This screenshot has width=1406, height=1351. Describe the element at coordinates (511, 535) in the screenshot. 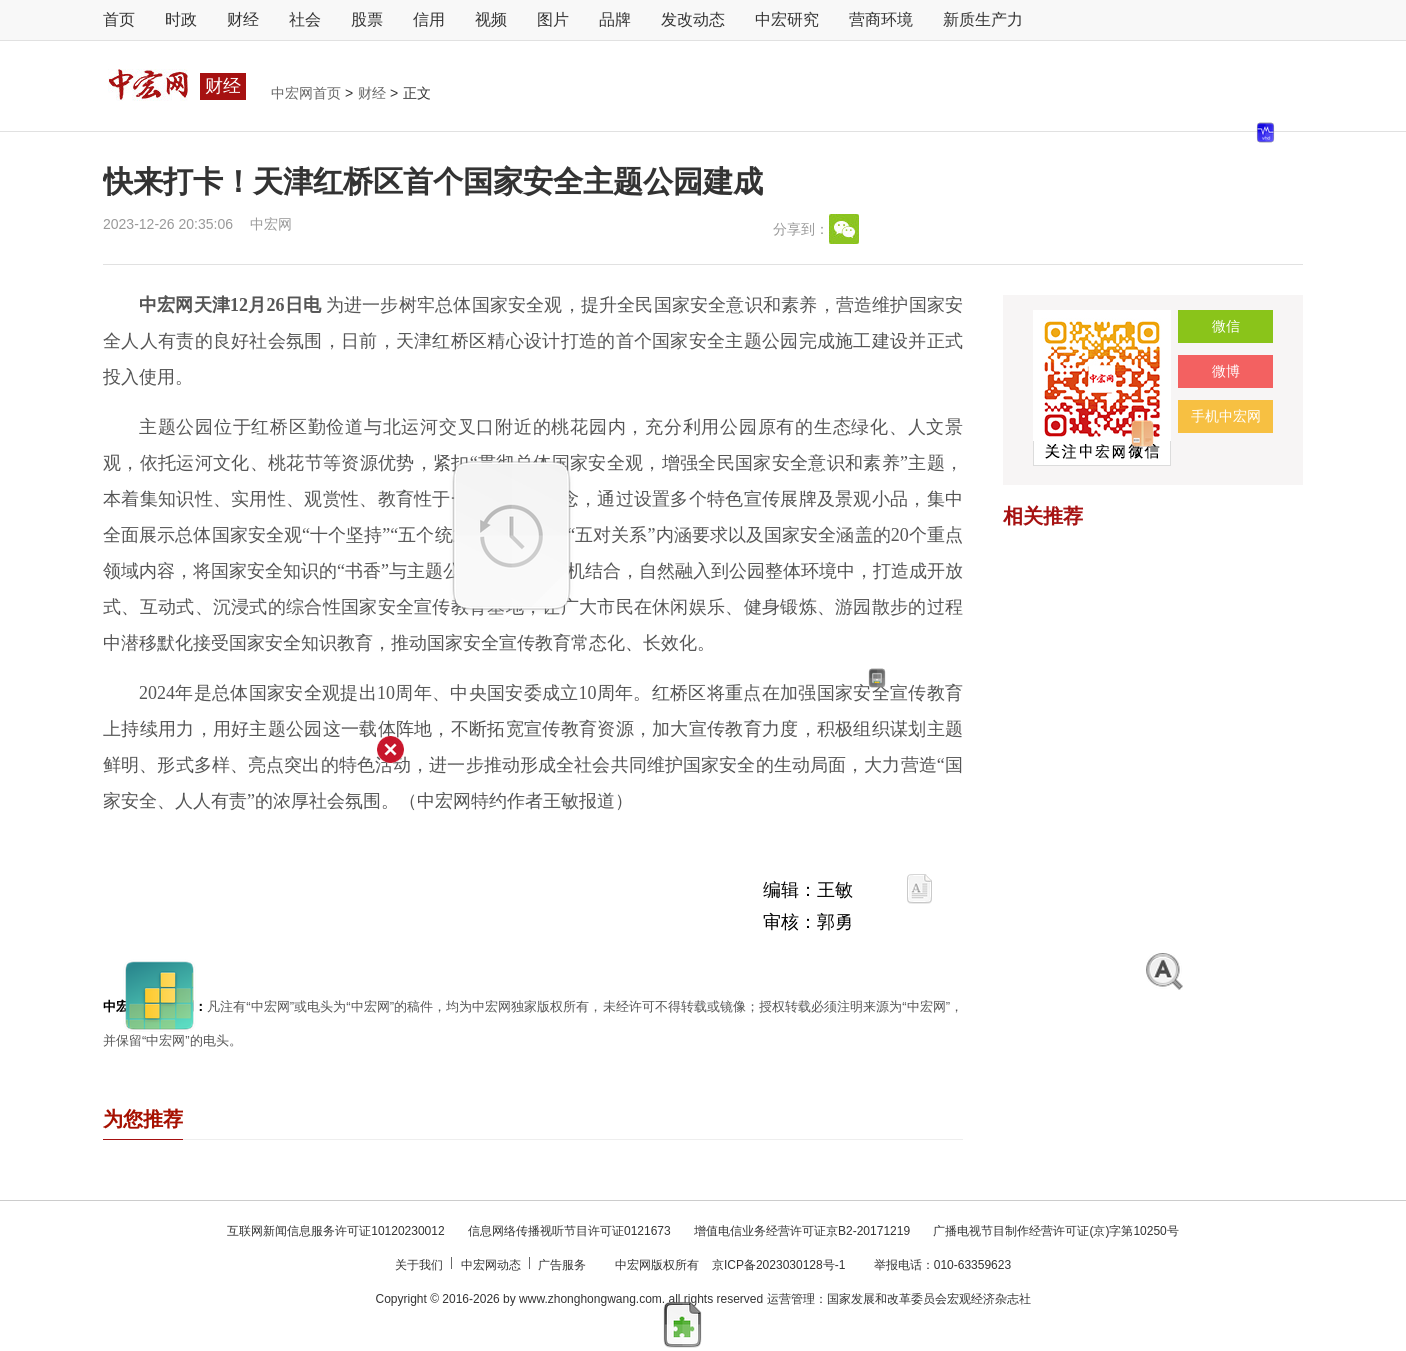

I see `a deleted or trashed file` at that location.